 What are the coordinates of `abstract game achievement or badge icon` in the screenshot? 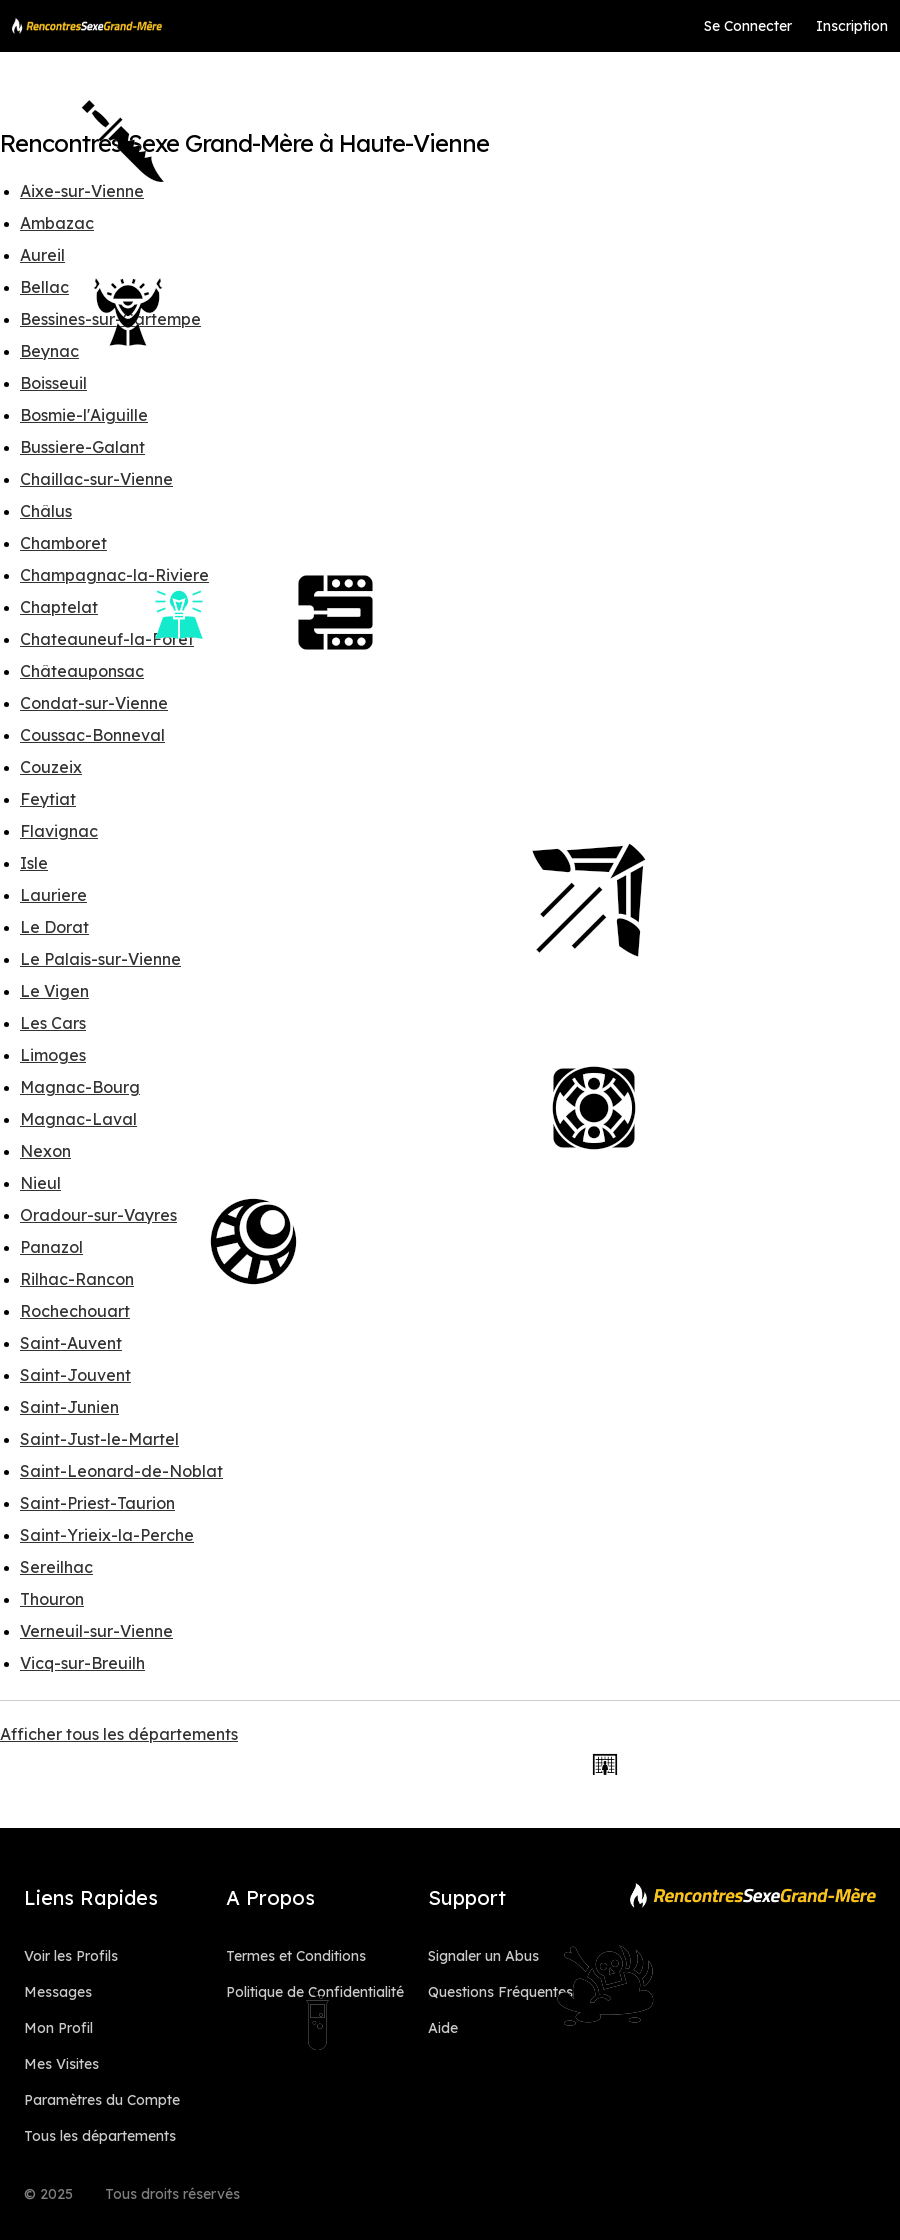 It's located at (594, 1108).